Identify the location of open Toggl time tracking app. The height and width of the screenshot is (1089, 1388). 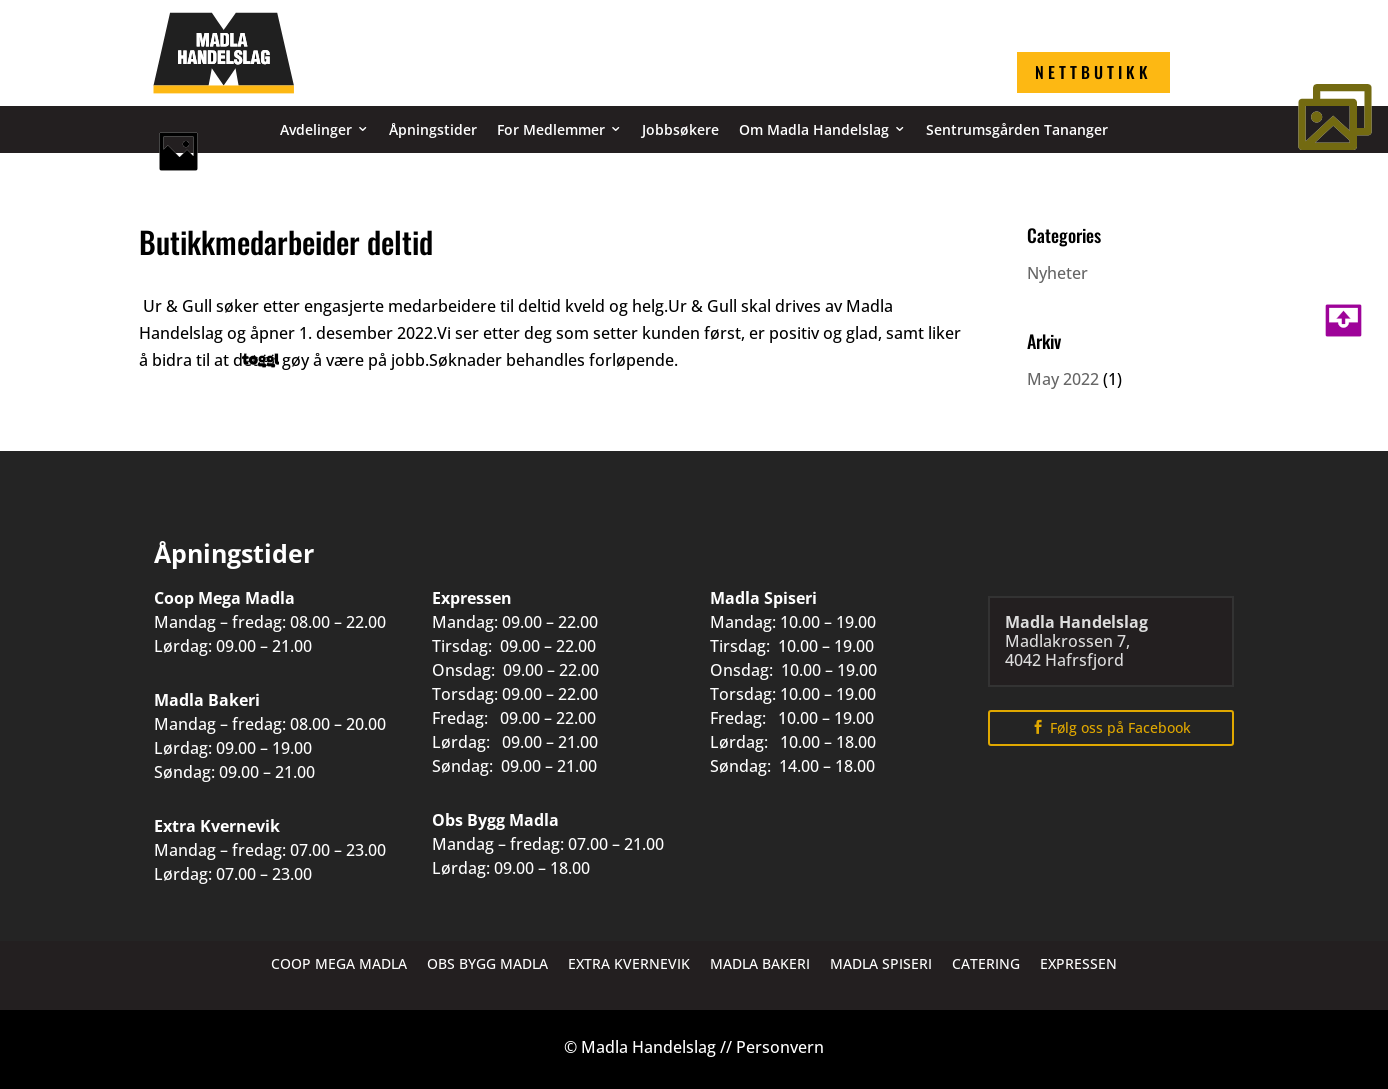
(260, 360).